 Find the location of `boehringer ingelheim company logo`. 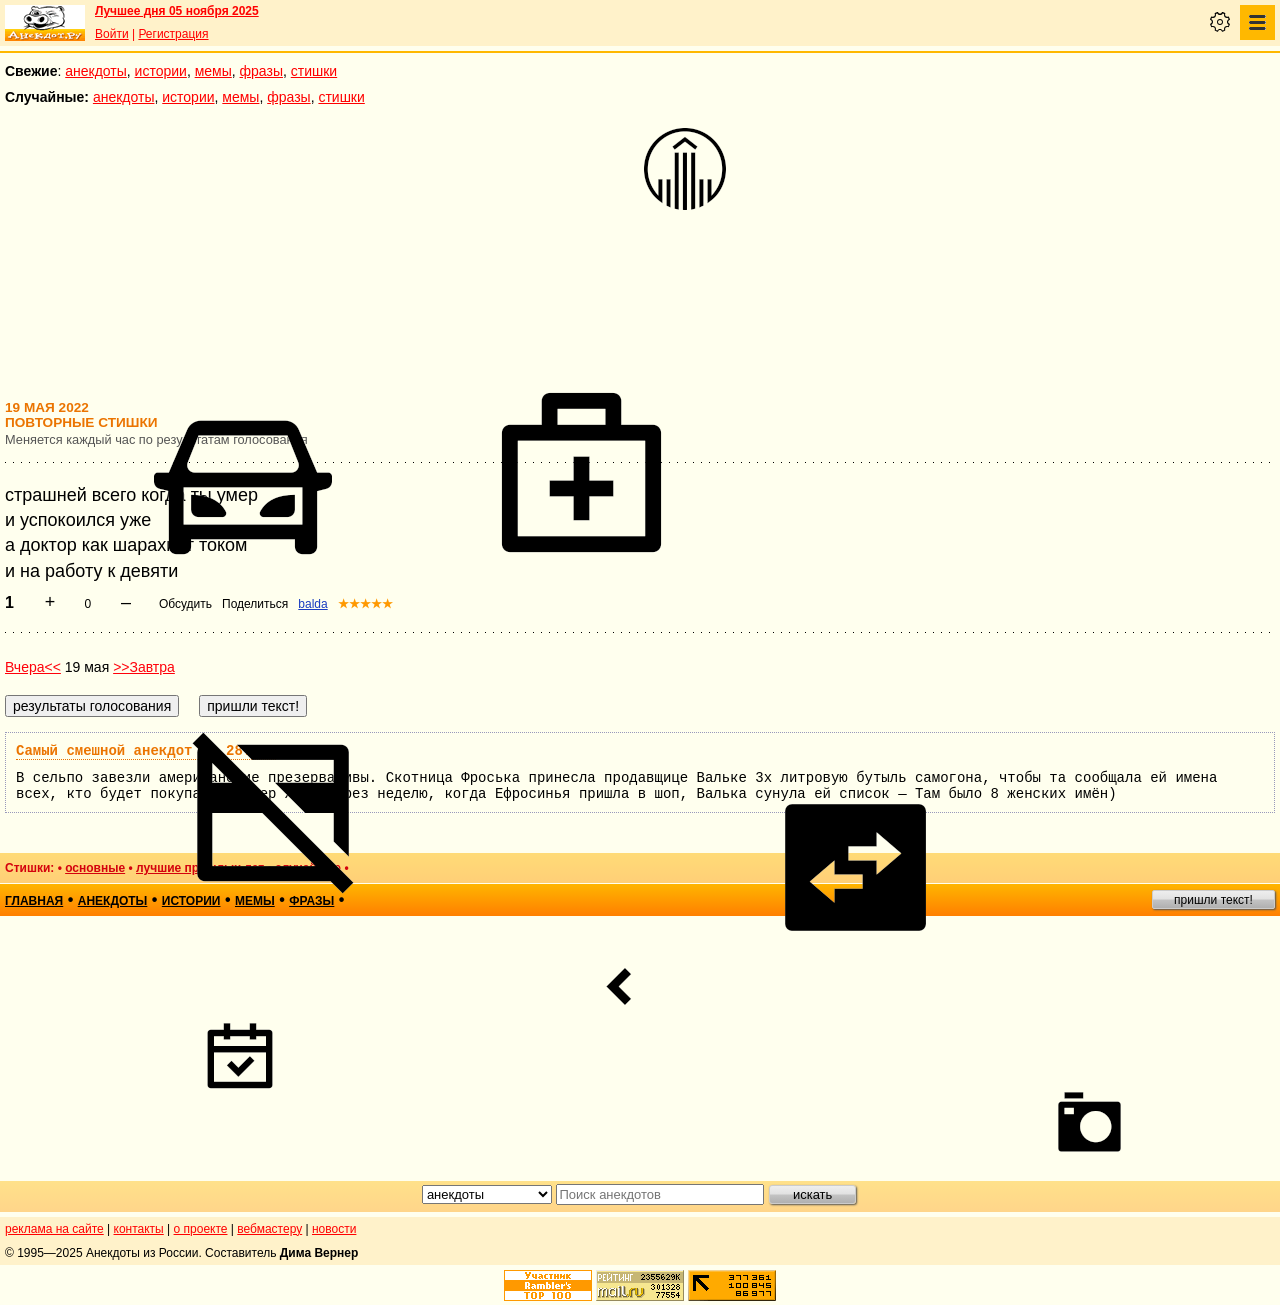

boehringer ingelheim company logo is located at coordinates (685, 169).